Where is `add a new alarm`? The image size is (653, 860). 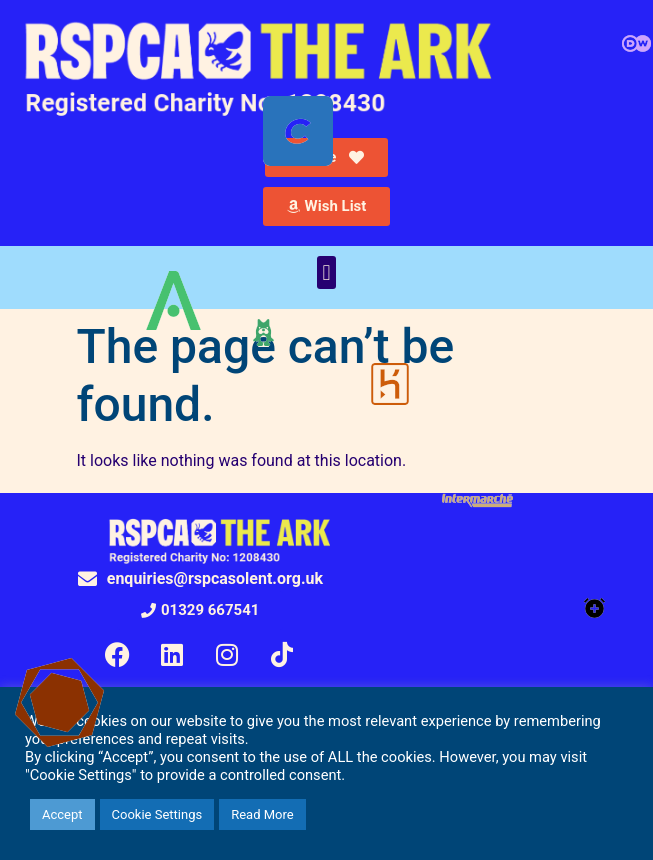 add a new alarm is located at coordinates (594, 607).